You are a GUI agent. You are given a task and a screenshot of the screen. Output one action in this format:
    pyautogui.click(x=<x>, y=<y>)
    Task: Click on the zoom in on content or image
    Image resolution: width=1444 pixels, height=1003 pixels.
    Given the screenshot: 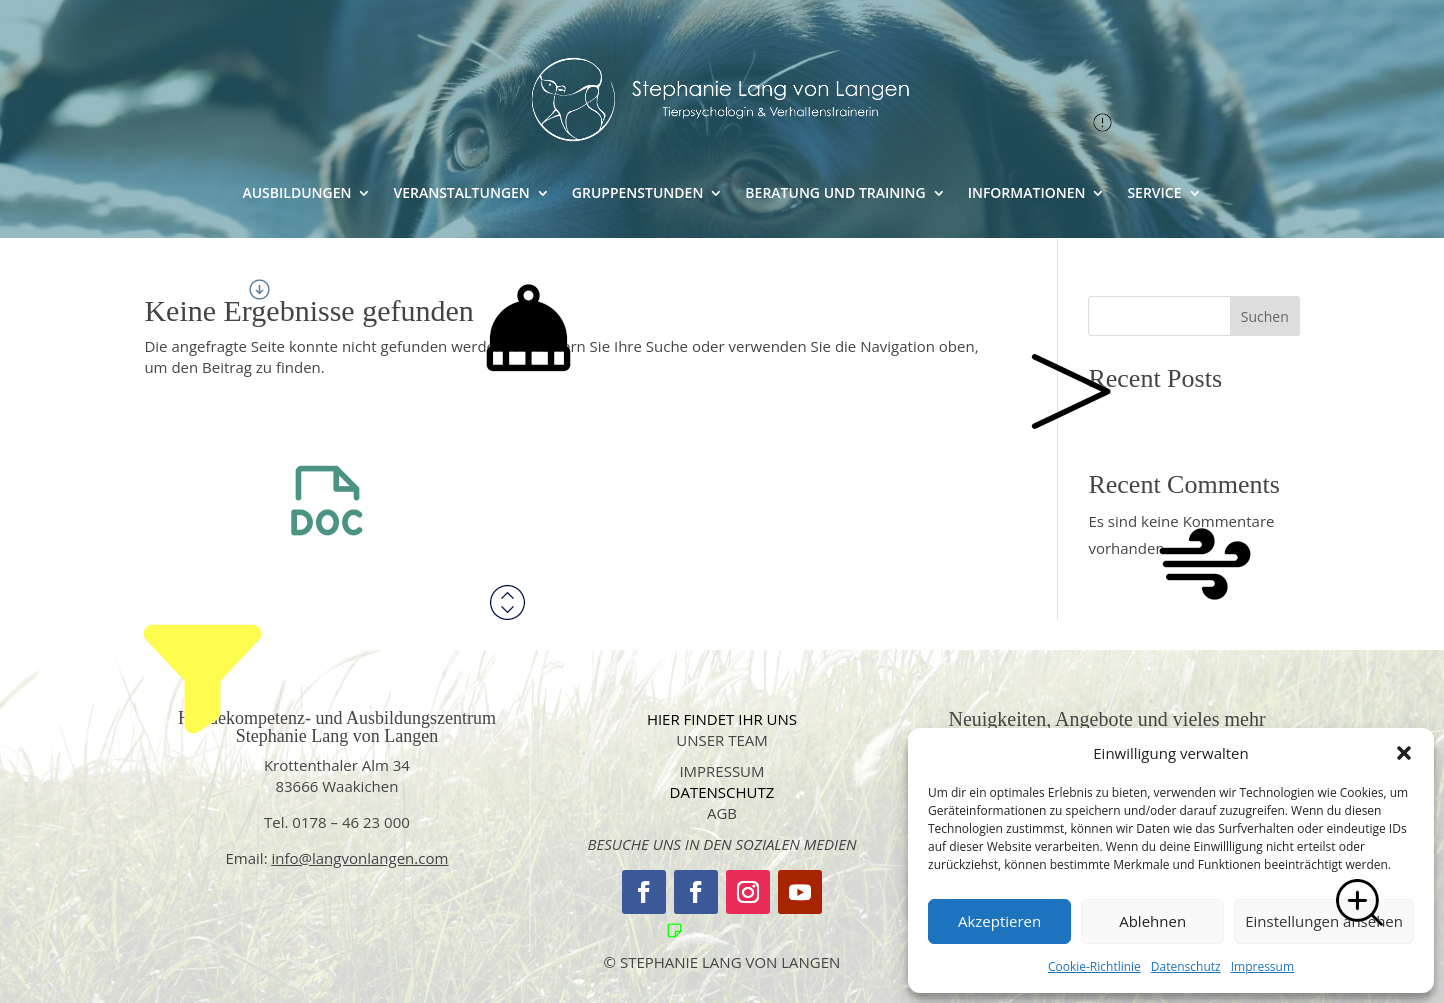 What is the action you would take?
    pyautogui.click(x=1360, y=903)
    